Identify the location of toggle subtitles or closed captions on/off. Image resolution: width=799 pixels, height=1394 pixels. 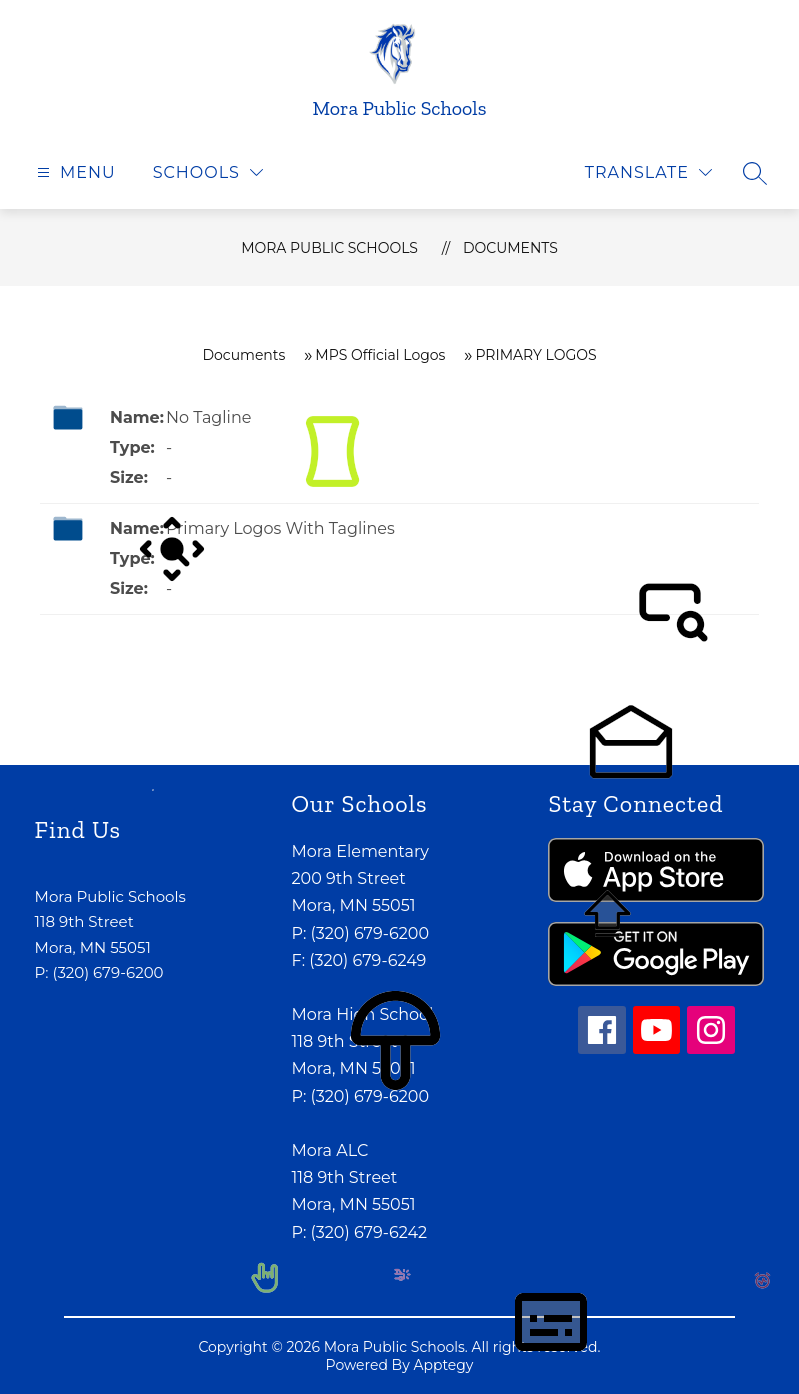
(551, 1322).